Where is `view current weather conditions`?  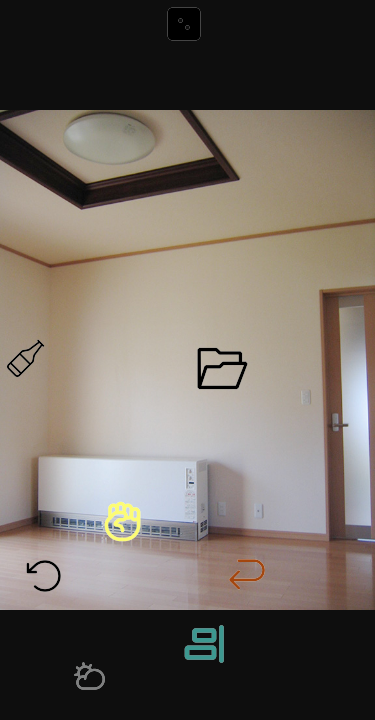
view current weather conditions is located at coordinates (89, 676).